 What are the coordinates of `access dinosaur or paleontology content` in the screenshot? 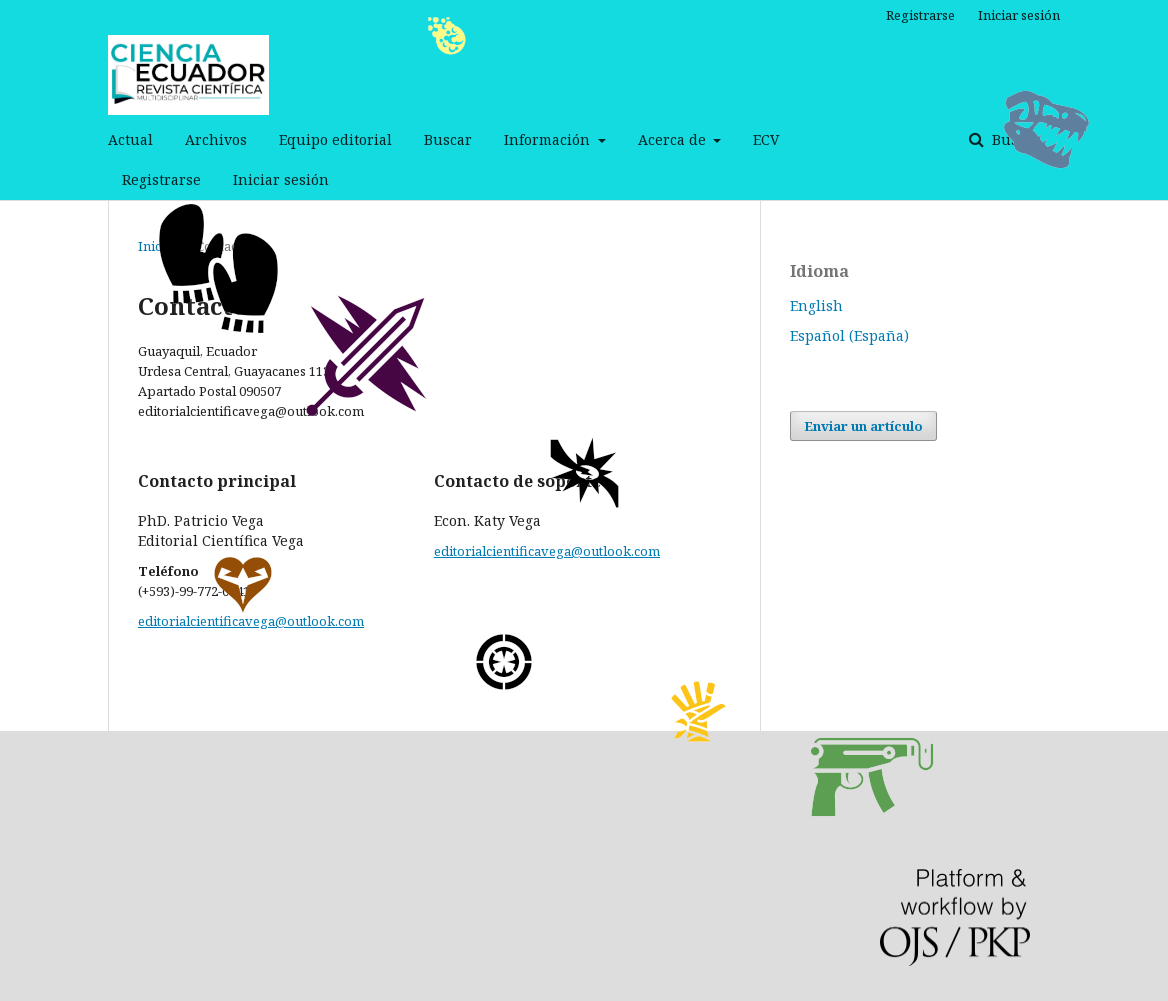 It's located at (1046, 129).